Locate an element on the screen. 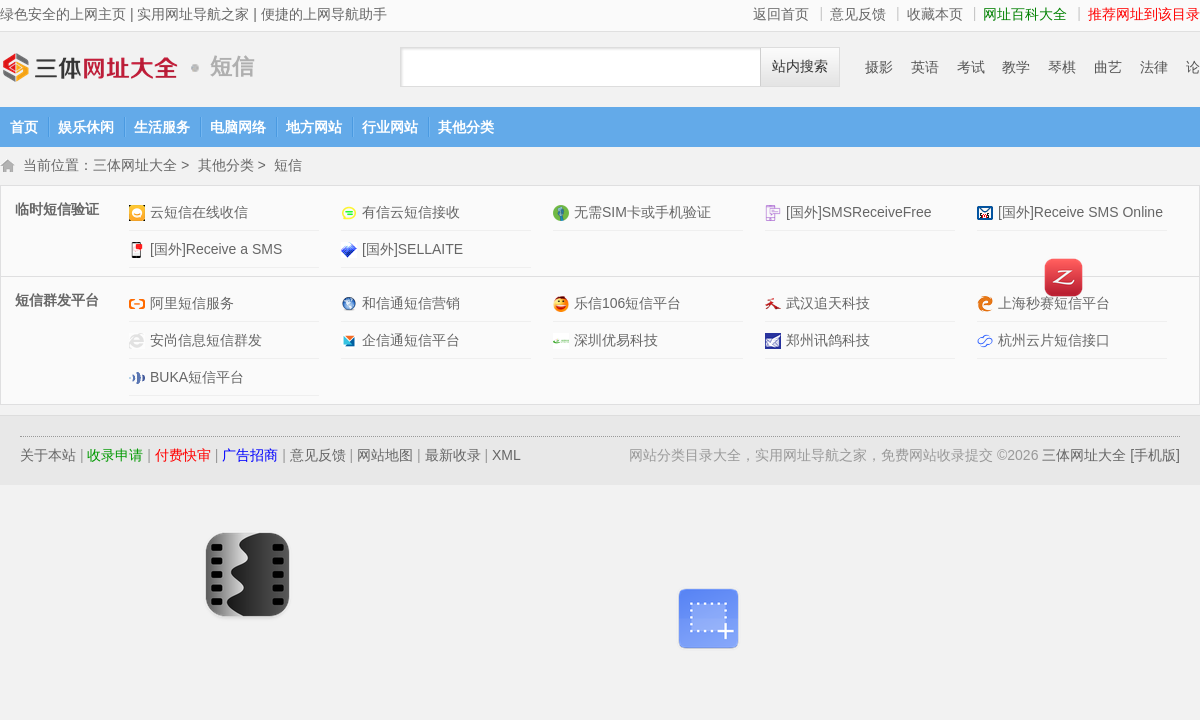  open zeal offline documentation browser is located at coordinates (1063, 277).